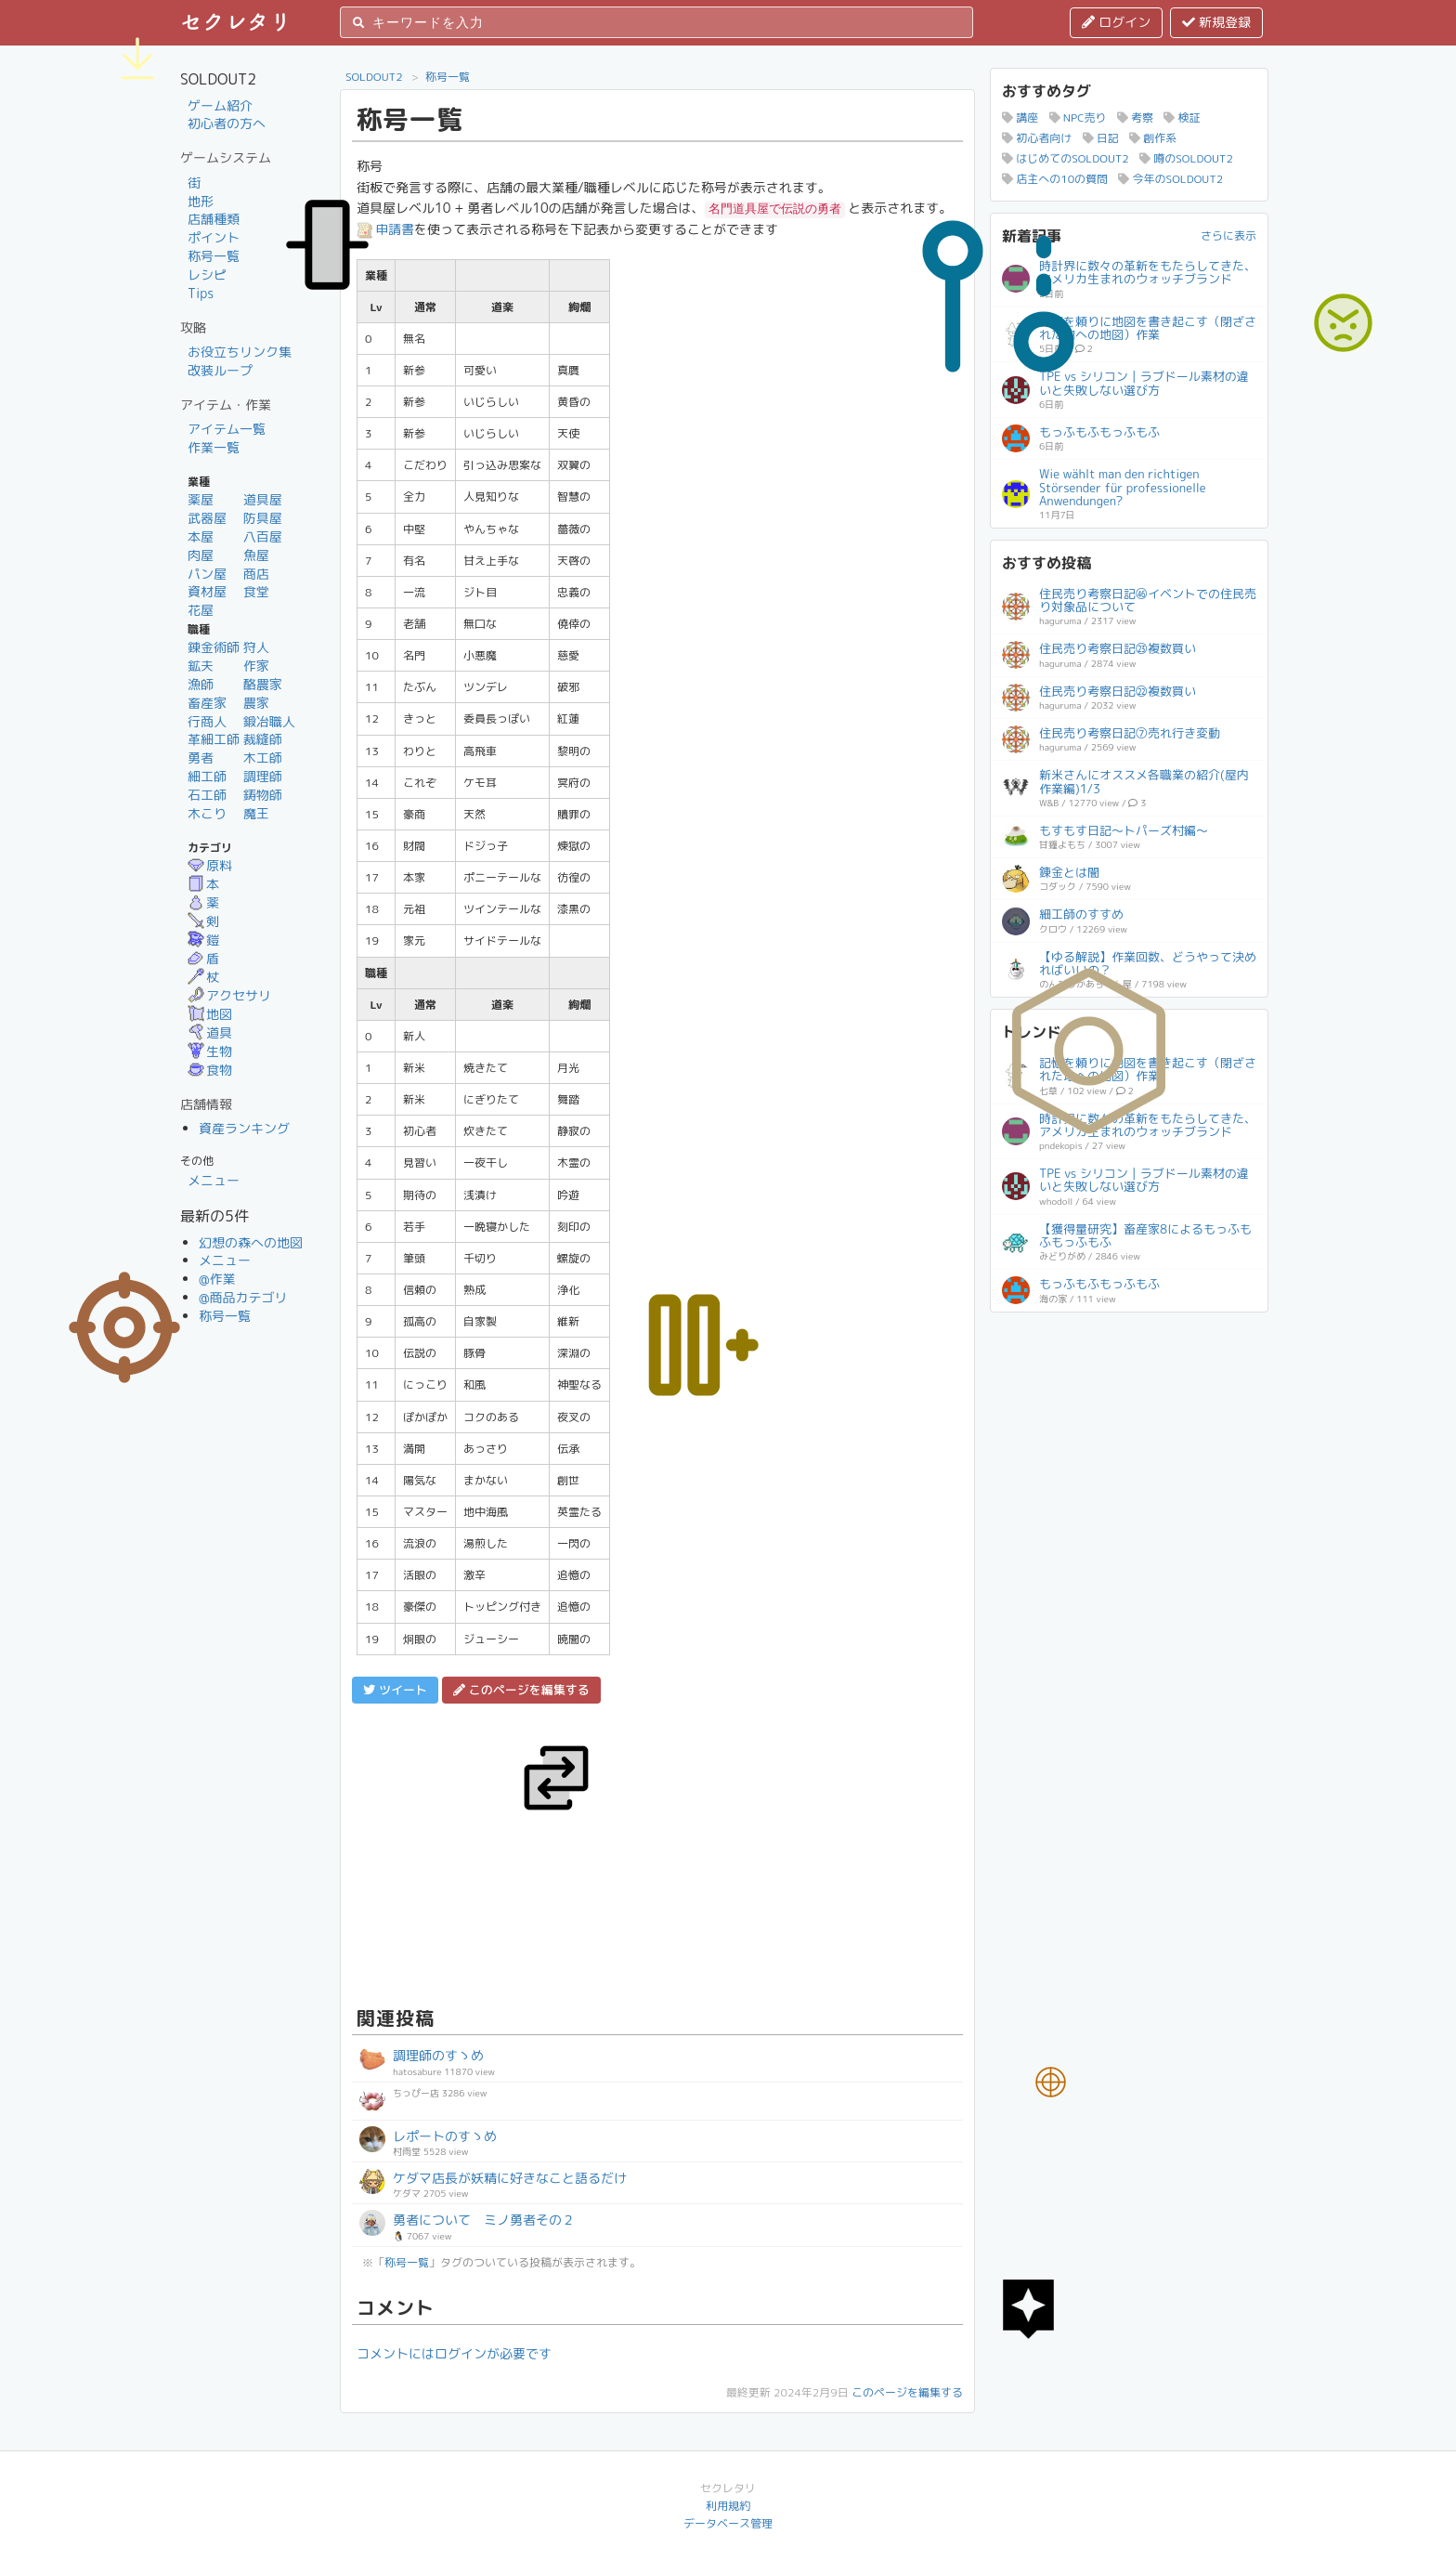 This screenshot has height=2560, width=1456. What do you see at coordinates (1088, 1051) in the screenshot?
I see `access settings or configuration options` at bounding box center [1088, 1051].